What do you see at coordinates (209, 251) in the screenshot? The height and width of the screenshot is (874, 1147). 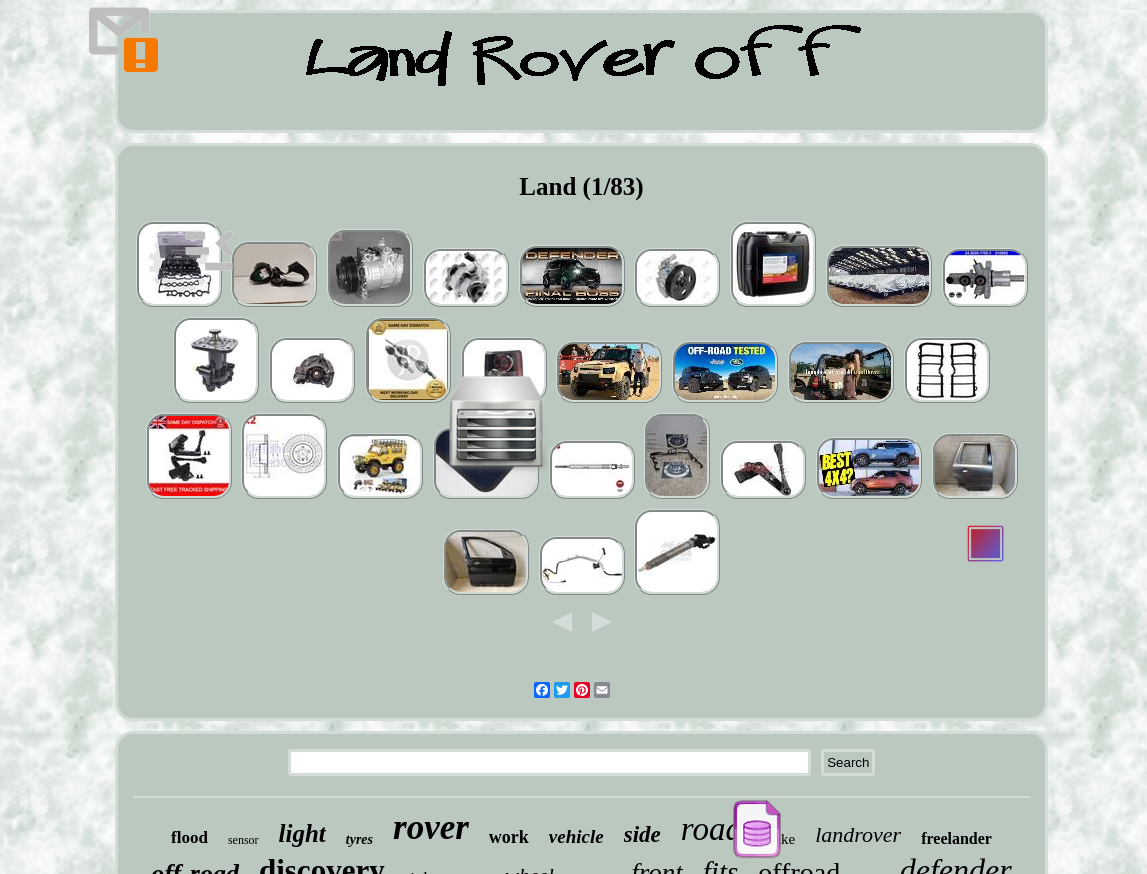 I see `decrease text indentation` at bounding box center [209, 251].